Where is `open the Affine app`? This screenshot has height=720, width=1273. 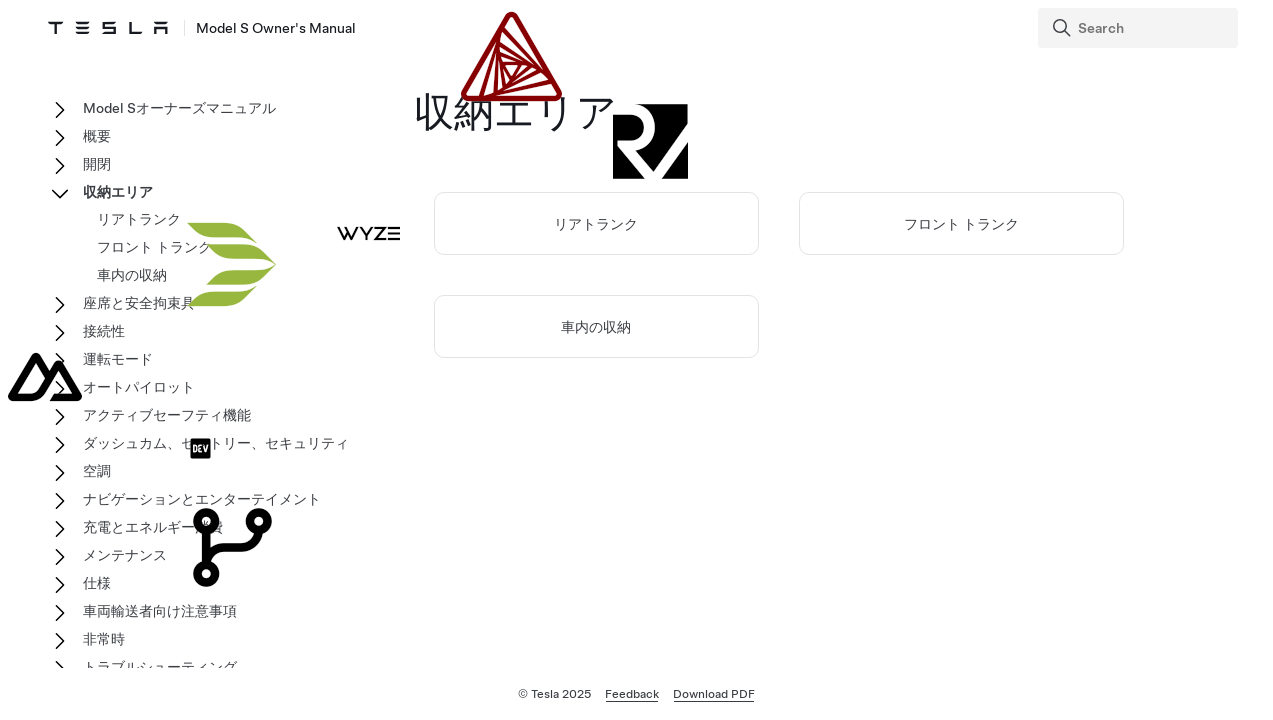 open the Affine app is located at coordinates (511, 56).